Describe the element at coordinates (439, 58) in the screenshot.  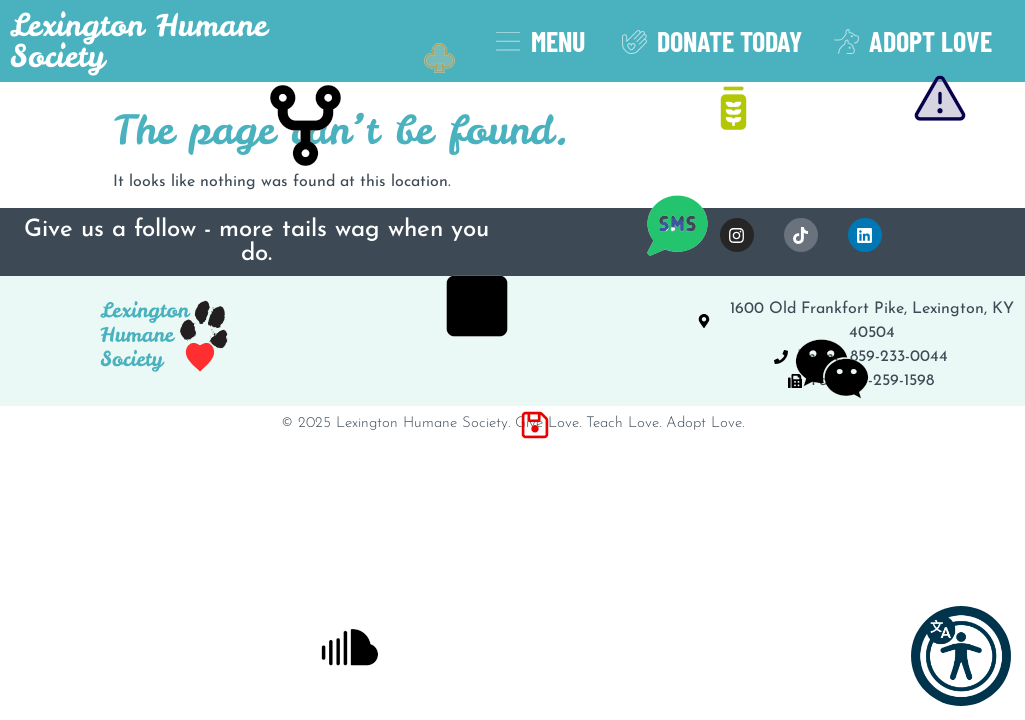
I see `represents the clubs suit in a card game` at that location.